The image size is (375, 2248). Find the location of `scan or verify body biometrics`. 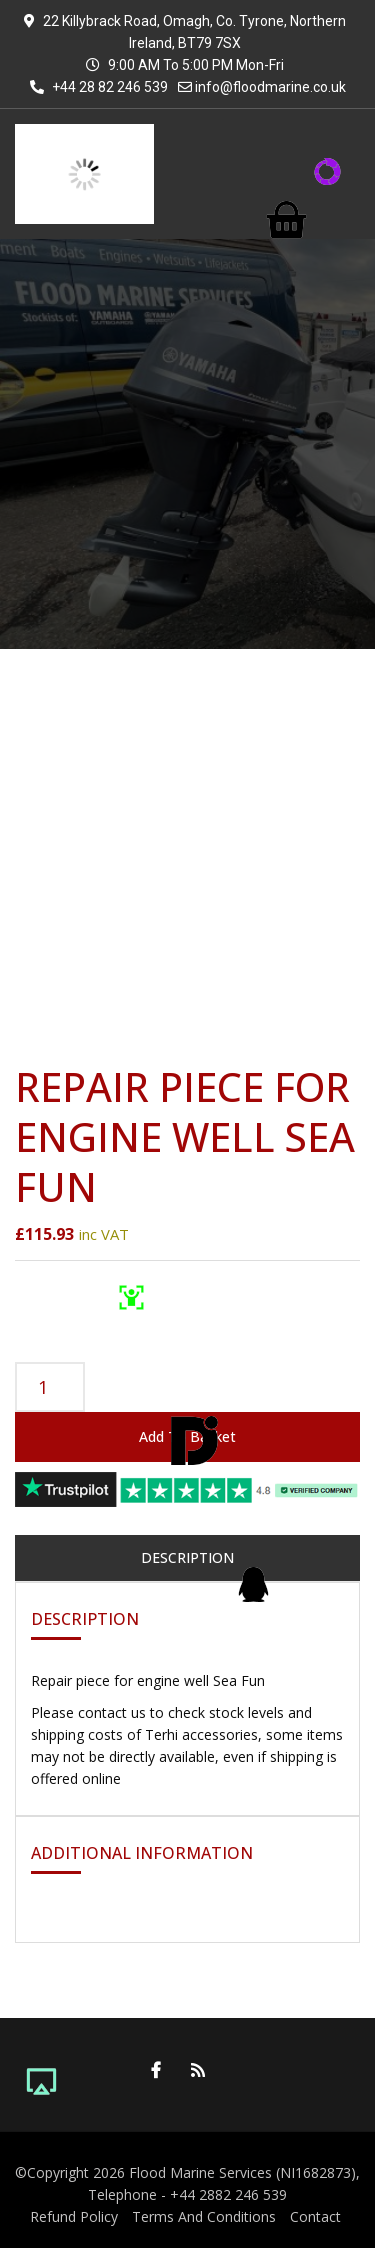

scan or verify body biometrics is located at coordinates (131, 1297).